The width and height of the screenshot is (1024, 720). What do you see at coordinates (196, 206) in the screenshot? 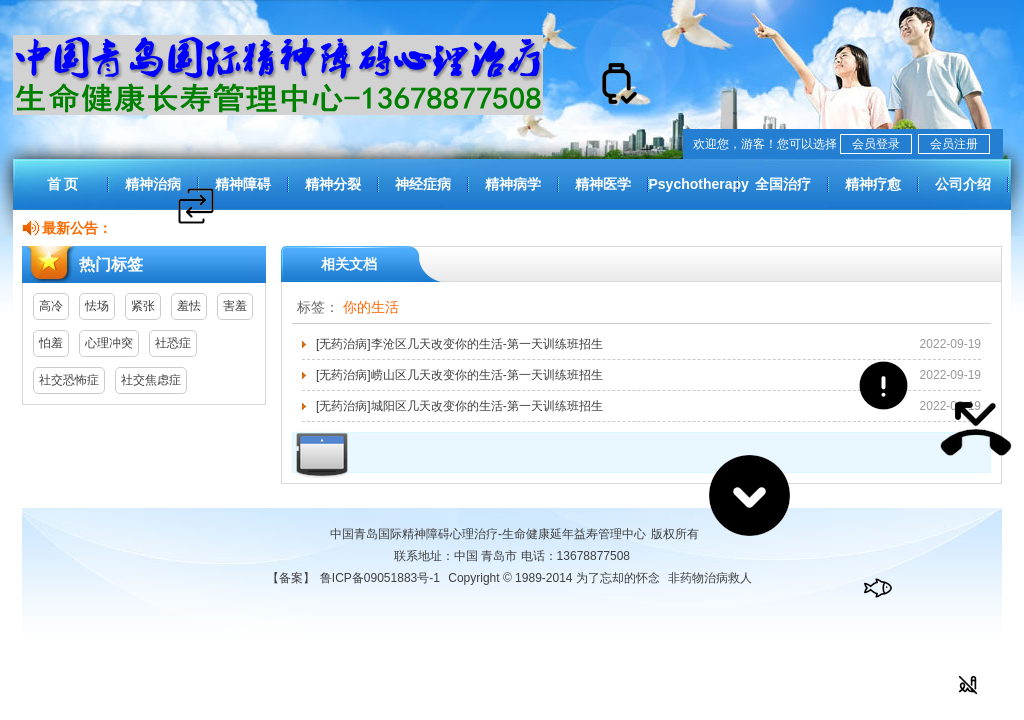
I see `swap or exchange items` at bounding box center [196, 206].